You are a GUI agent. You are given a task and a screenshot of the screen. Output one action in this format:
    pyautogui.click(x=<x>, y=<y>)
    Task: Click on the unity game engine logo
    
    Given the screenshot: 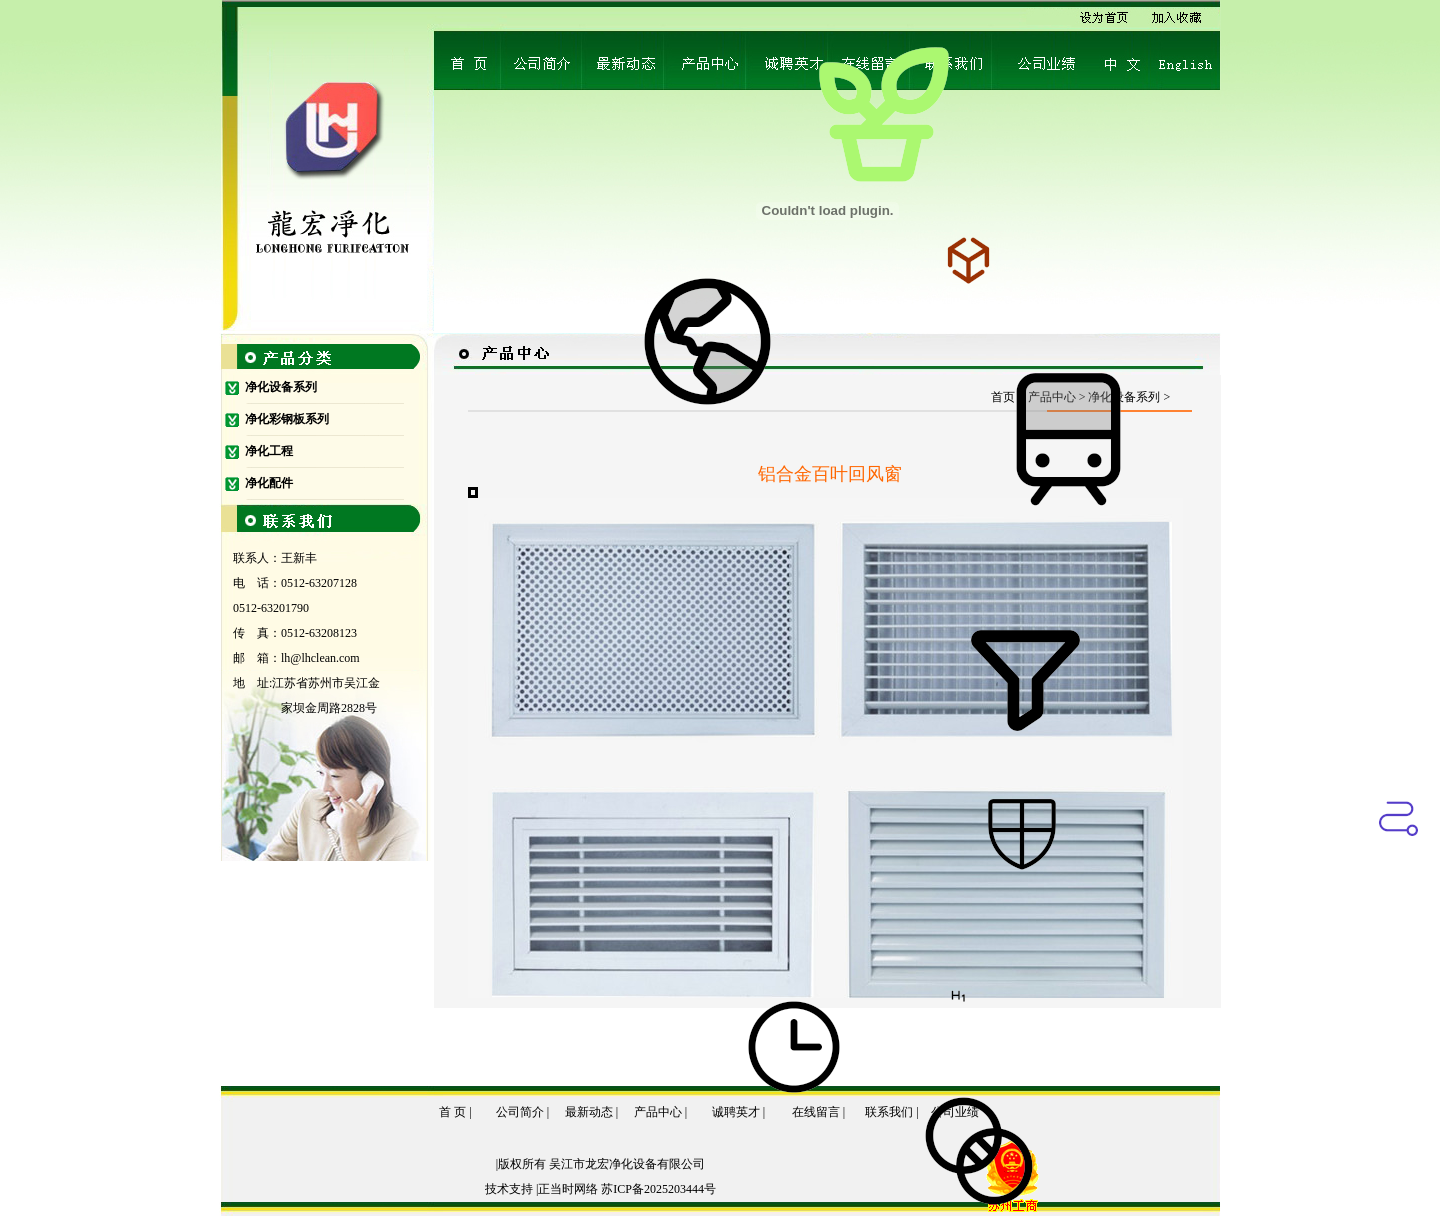 What is the action you would take?
    pyautogui.click(x=968, y=260)
    